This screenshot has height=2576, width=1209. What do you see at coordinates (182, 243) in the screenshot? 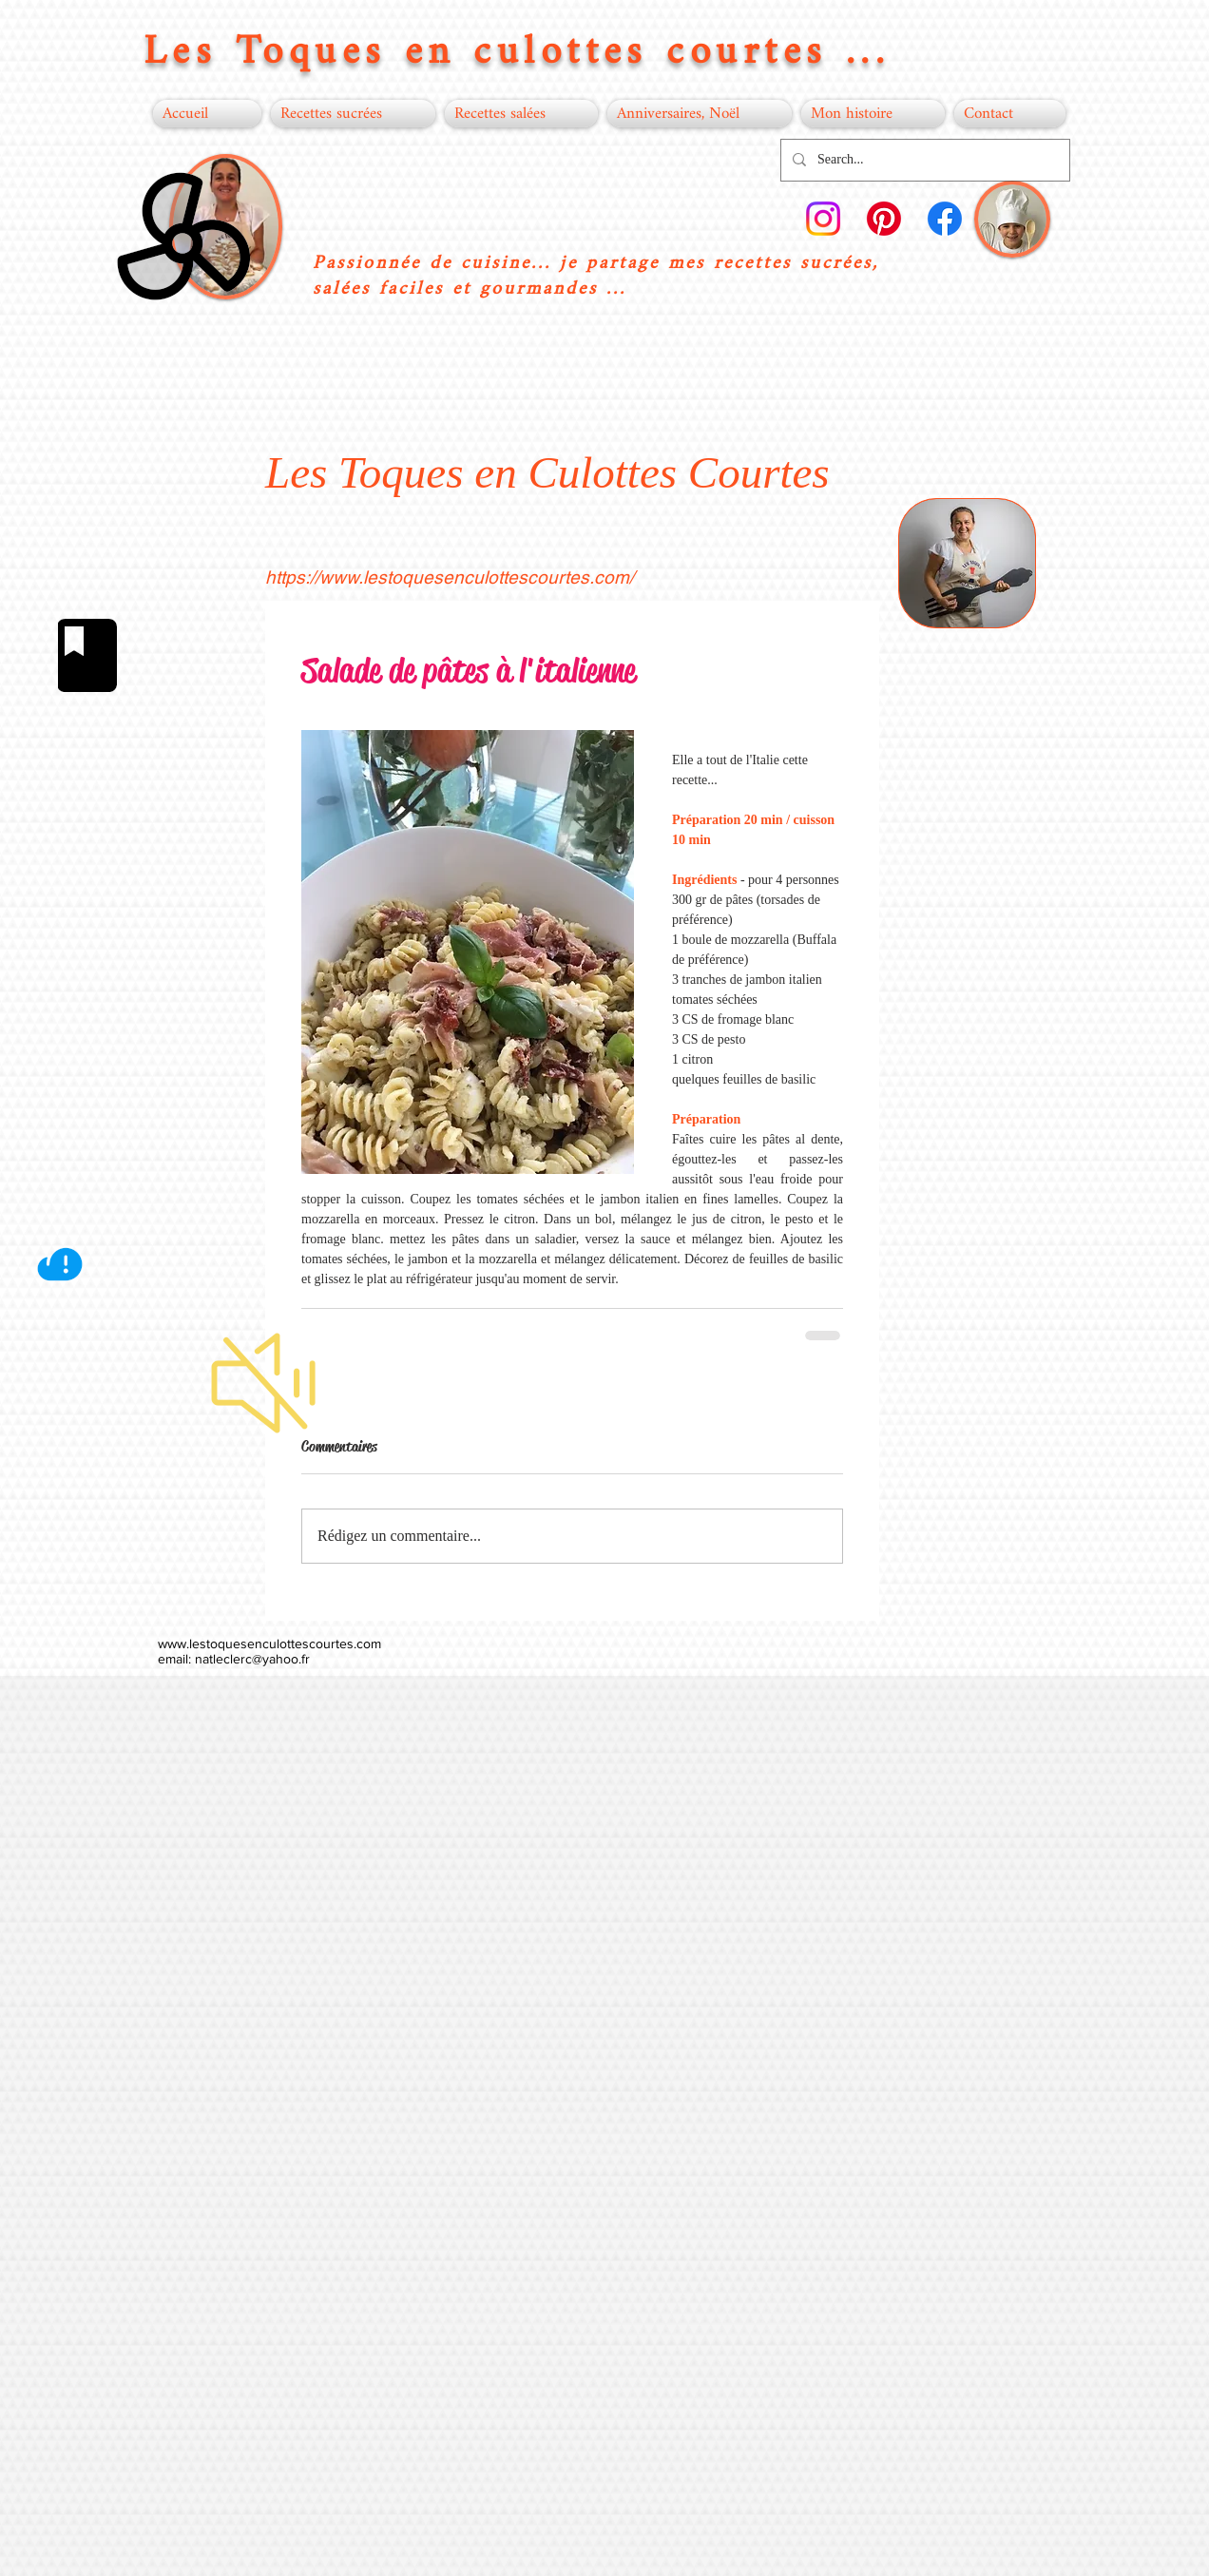
I see `toggle fan or ventilation settings` at bounding box center [182, 243].